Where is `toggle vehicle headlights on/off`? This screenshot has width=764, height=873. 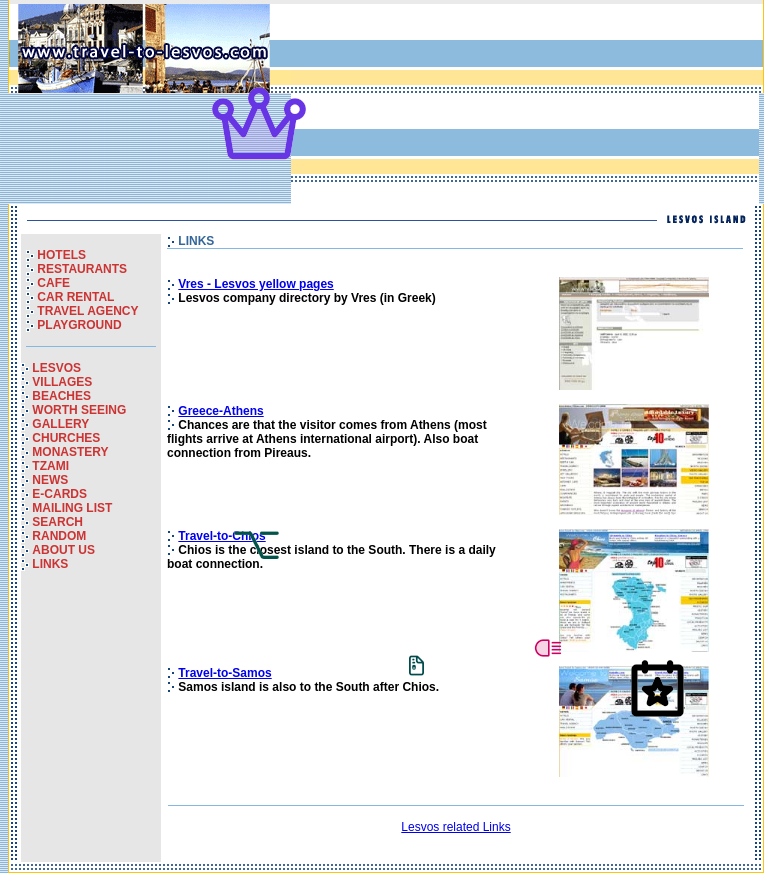 toggle vehicle headlights on/off is located at coordinates (548, 648).